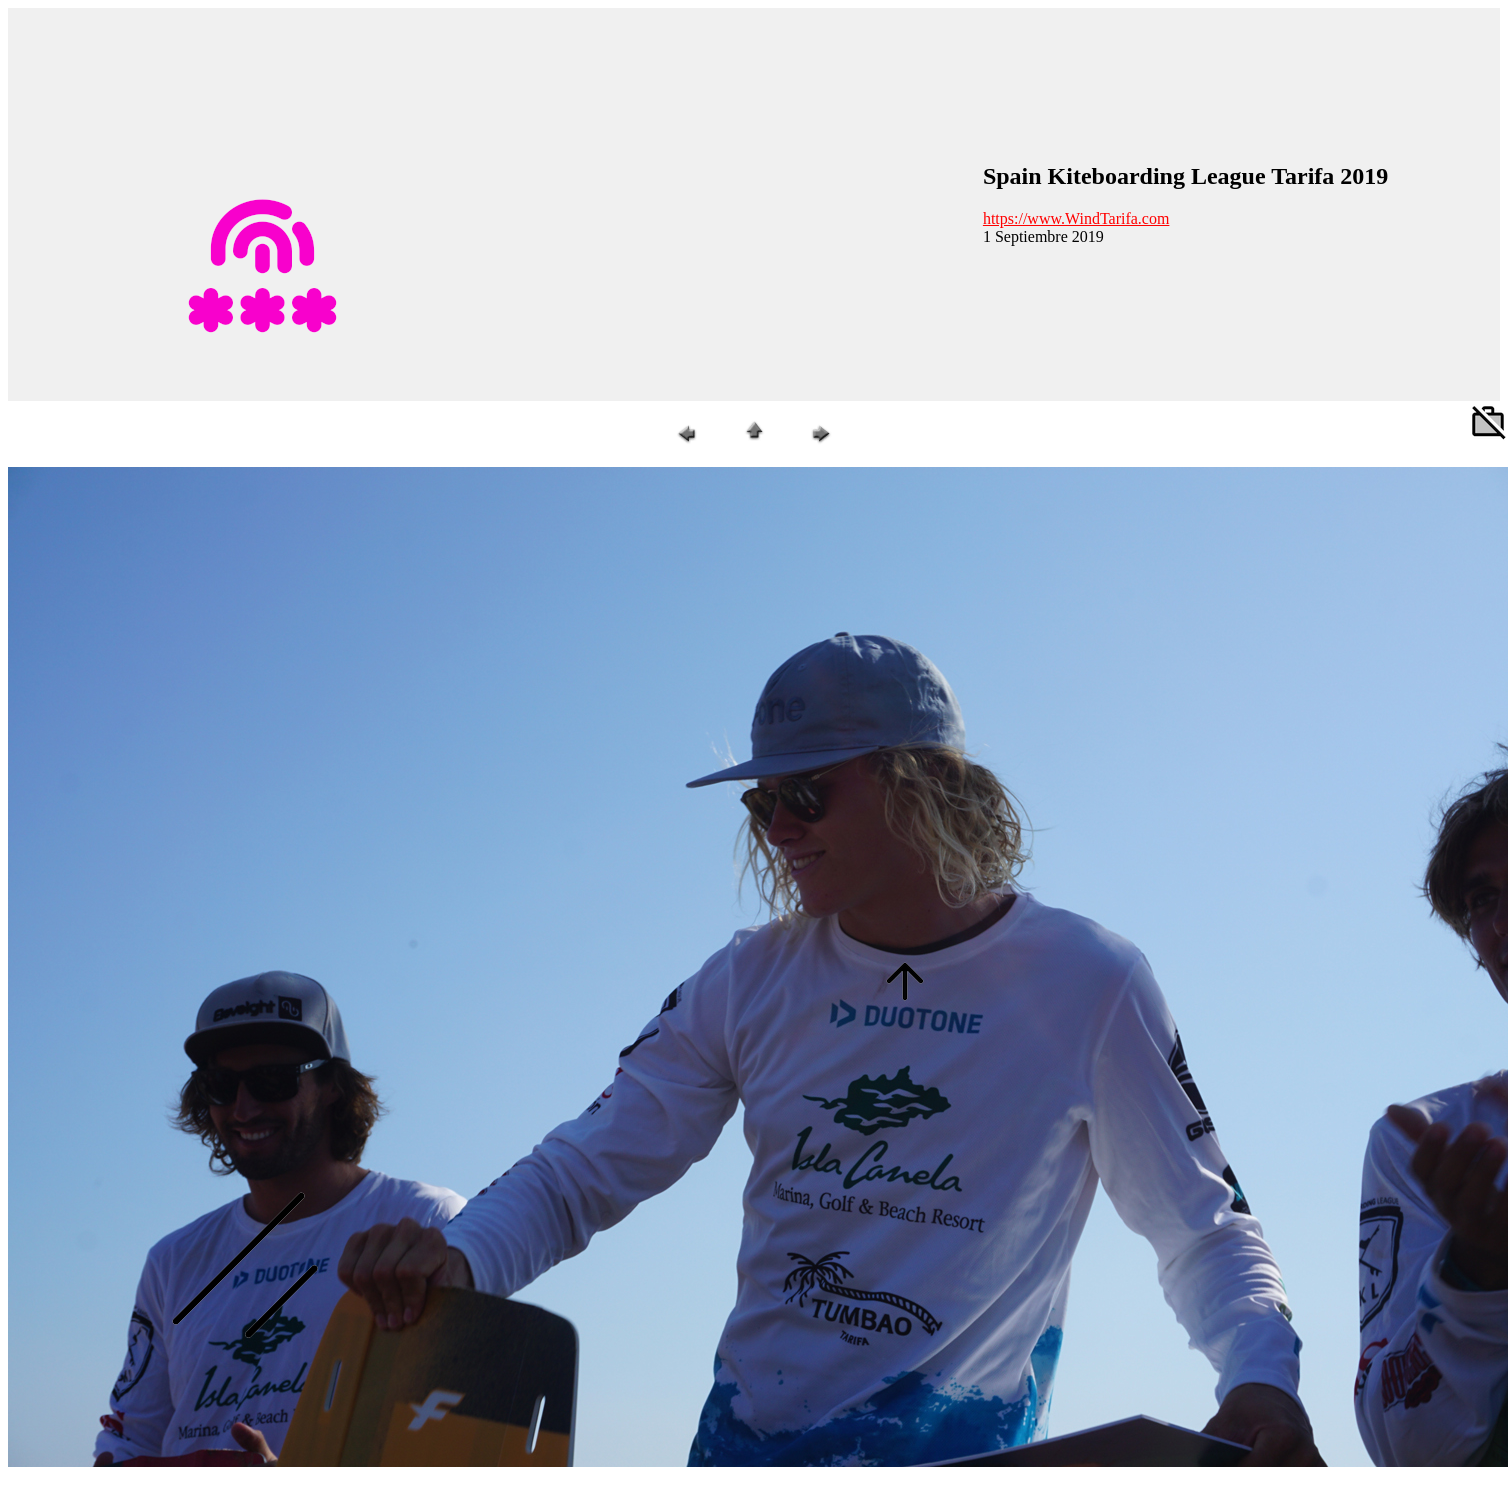  What do you see at coordinates (905, 981) in the screenshot?
I see `scroll to top of page` at bounding box center [905, 981].